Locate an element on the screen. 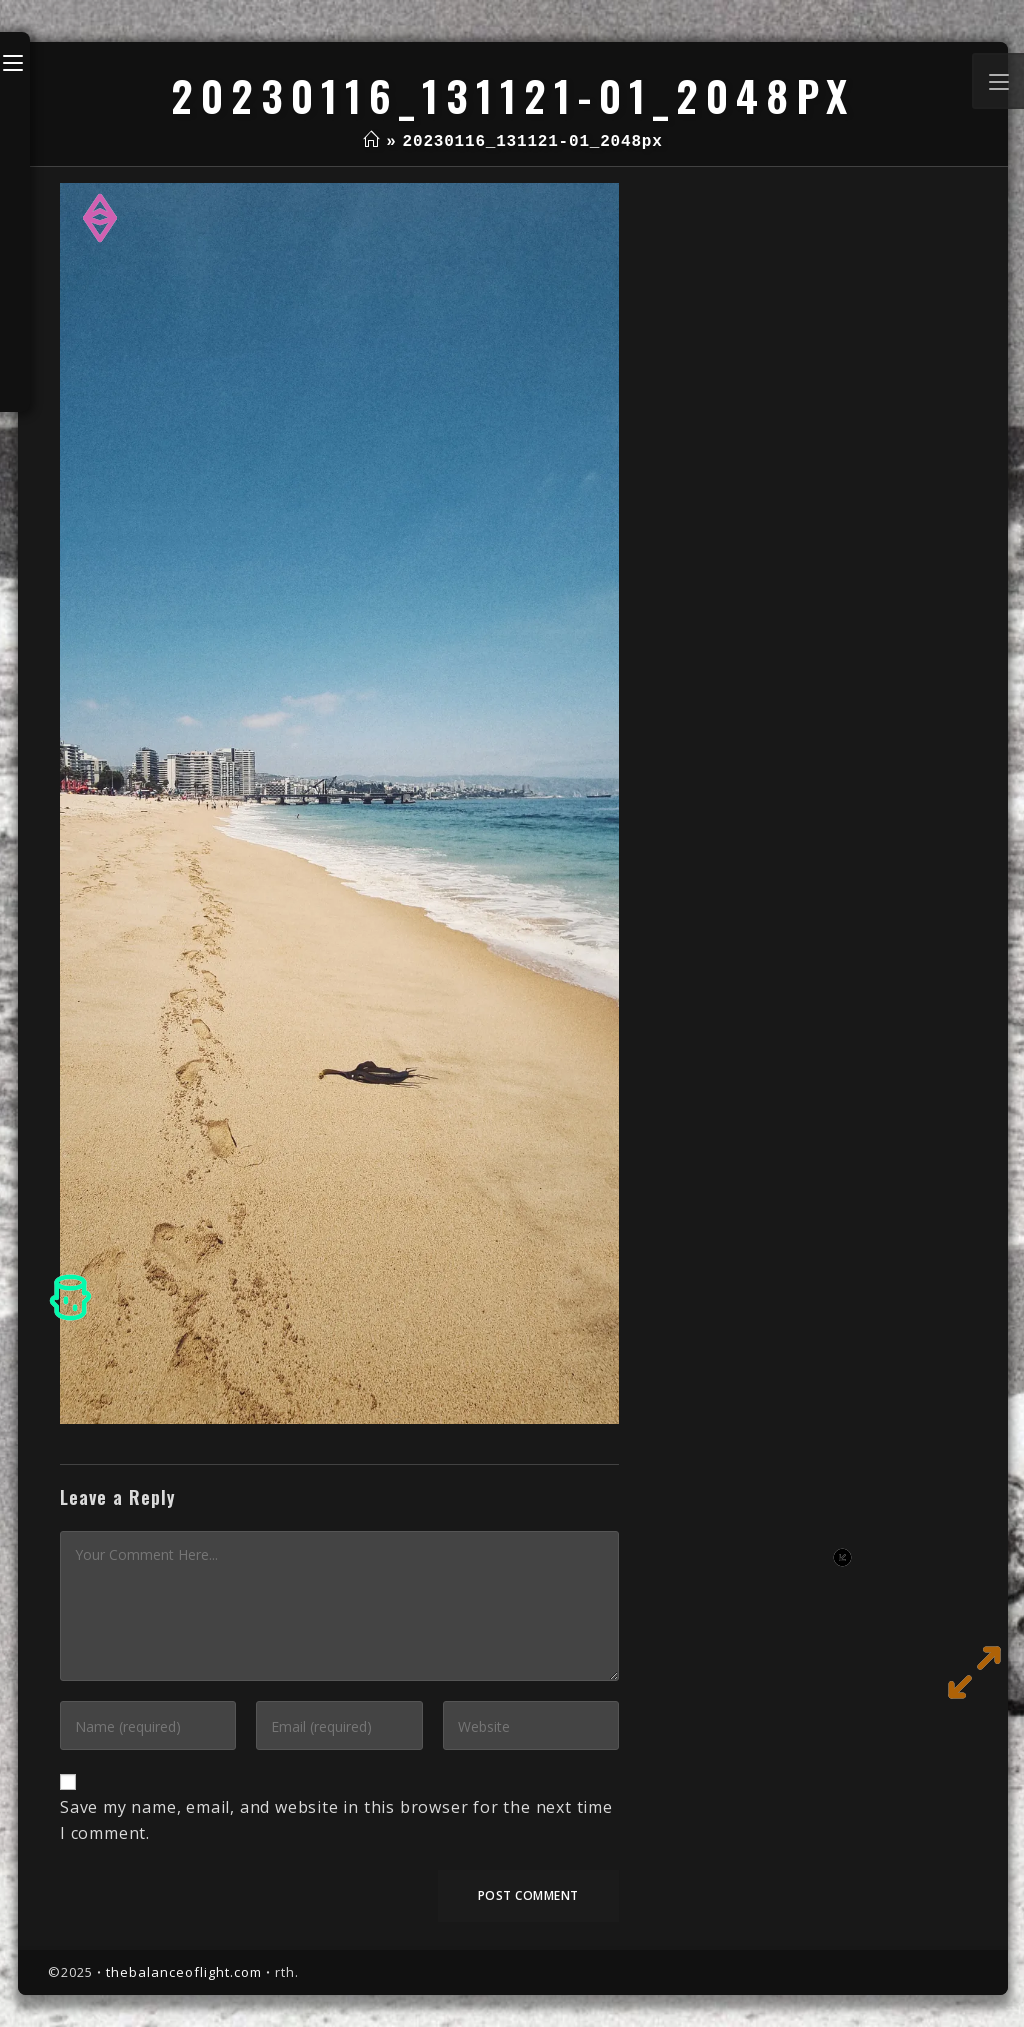 The width and height of the screenshot is (1024, 2027). view wood or lumber materials is located at coordinates (70, 1297).